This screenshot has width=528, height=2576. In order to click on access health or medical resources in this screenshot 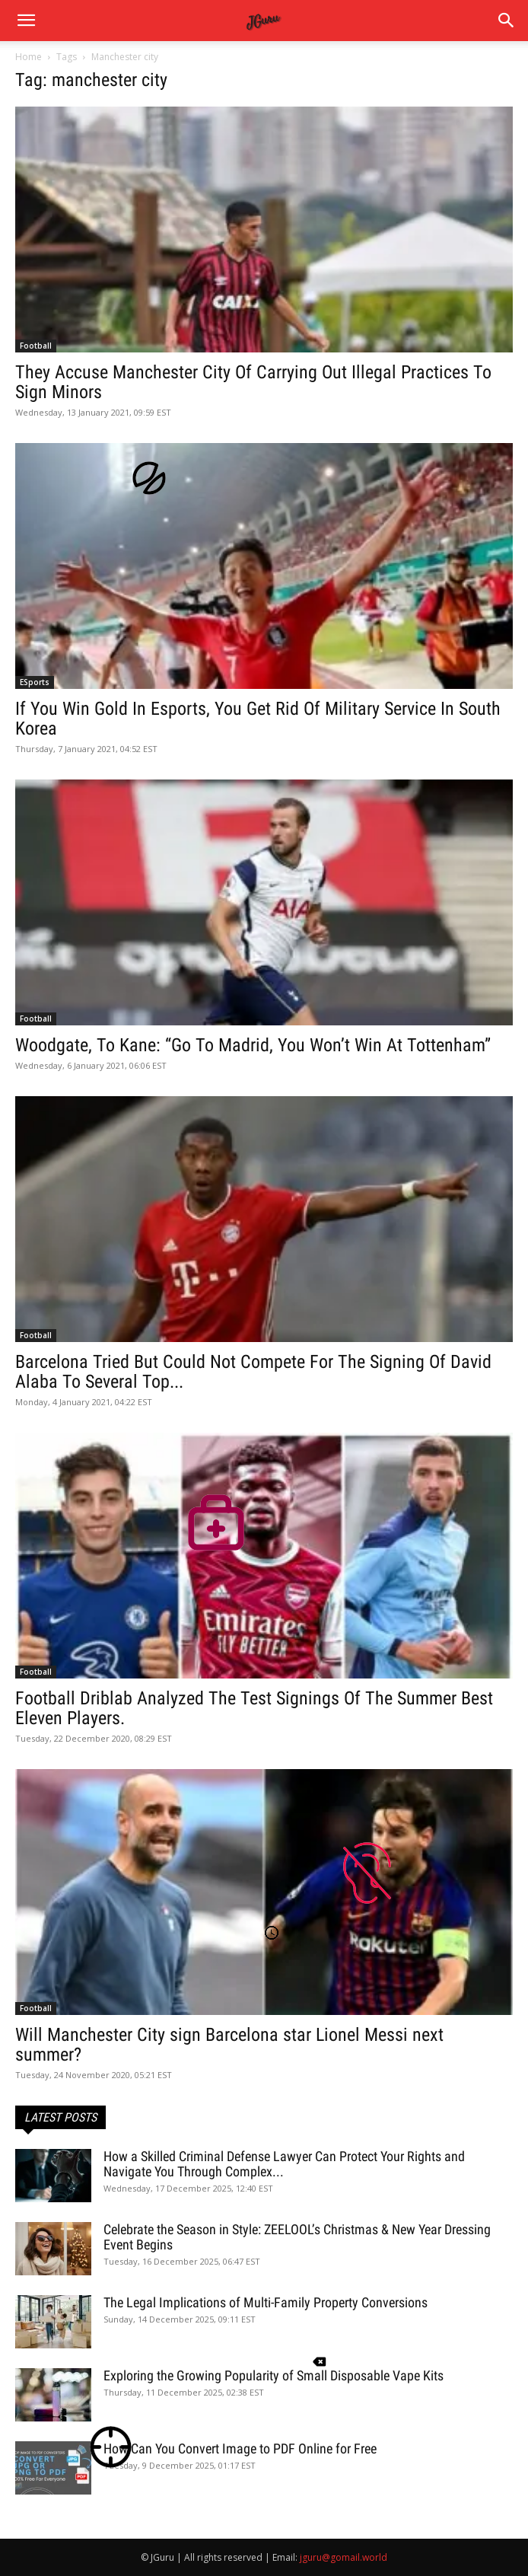, I will do `click(216, 1522)`.